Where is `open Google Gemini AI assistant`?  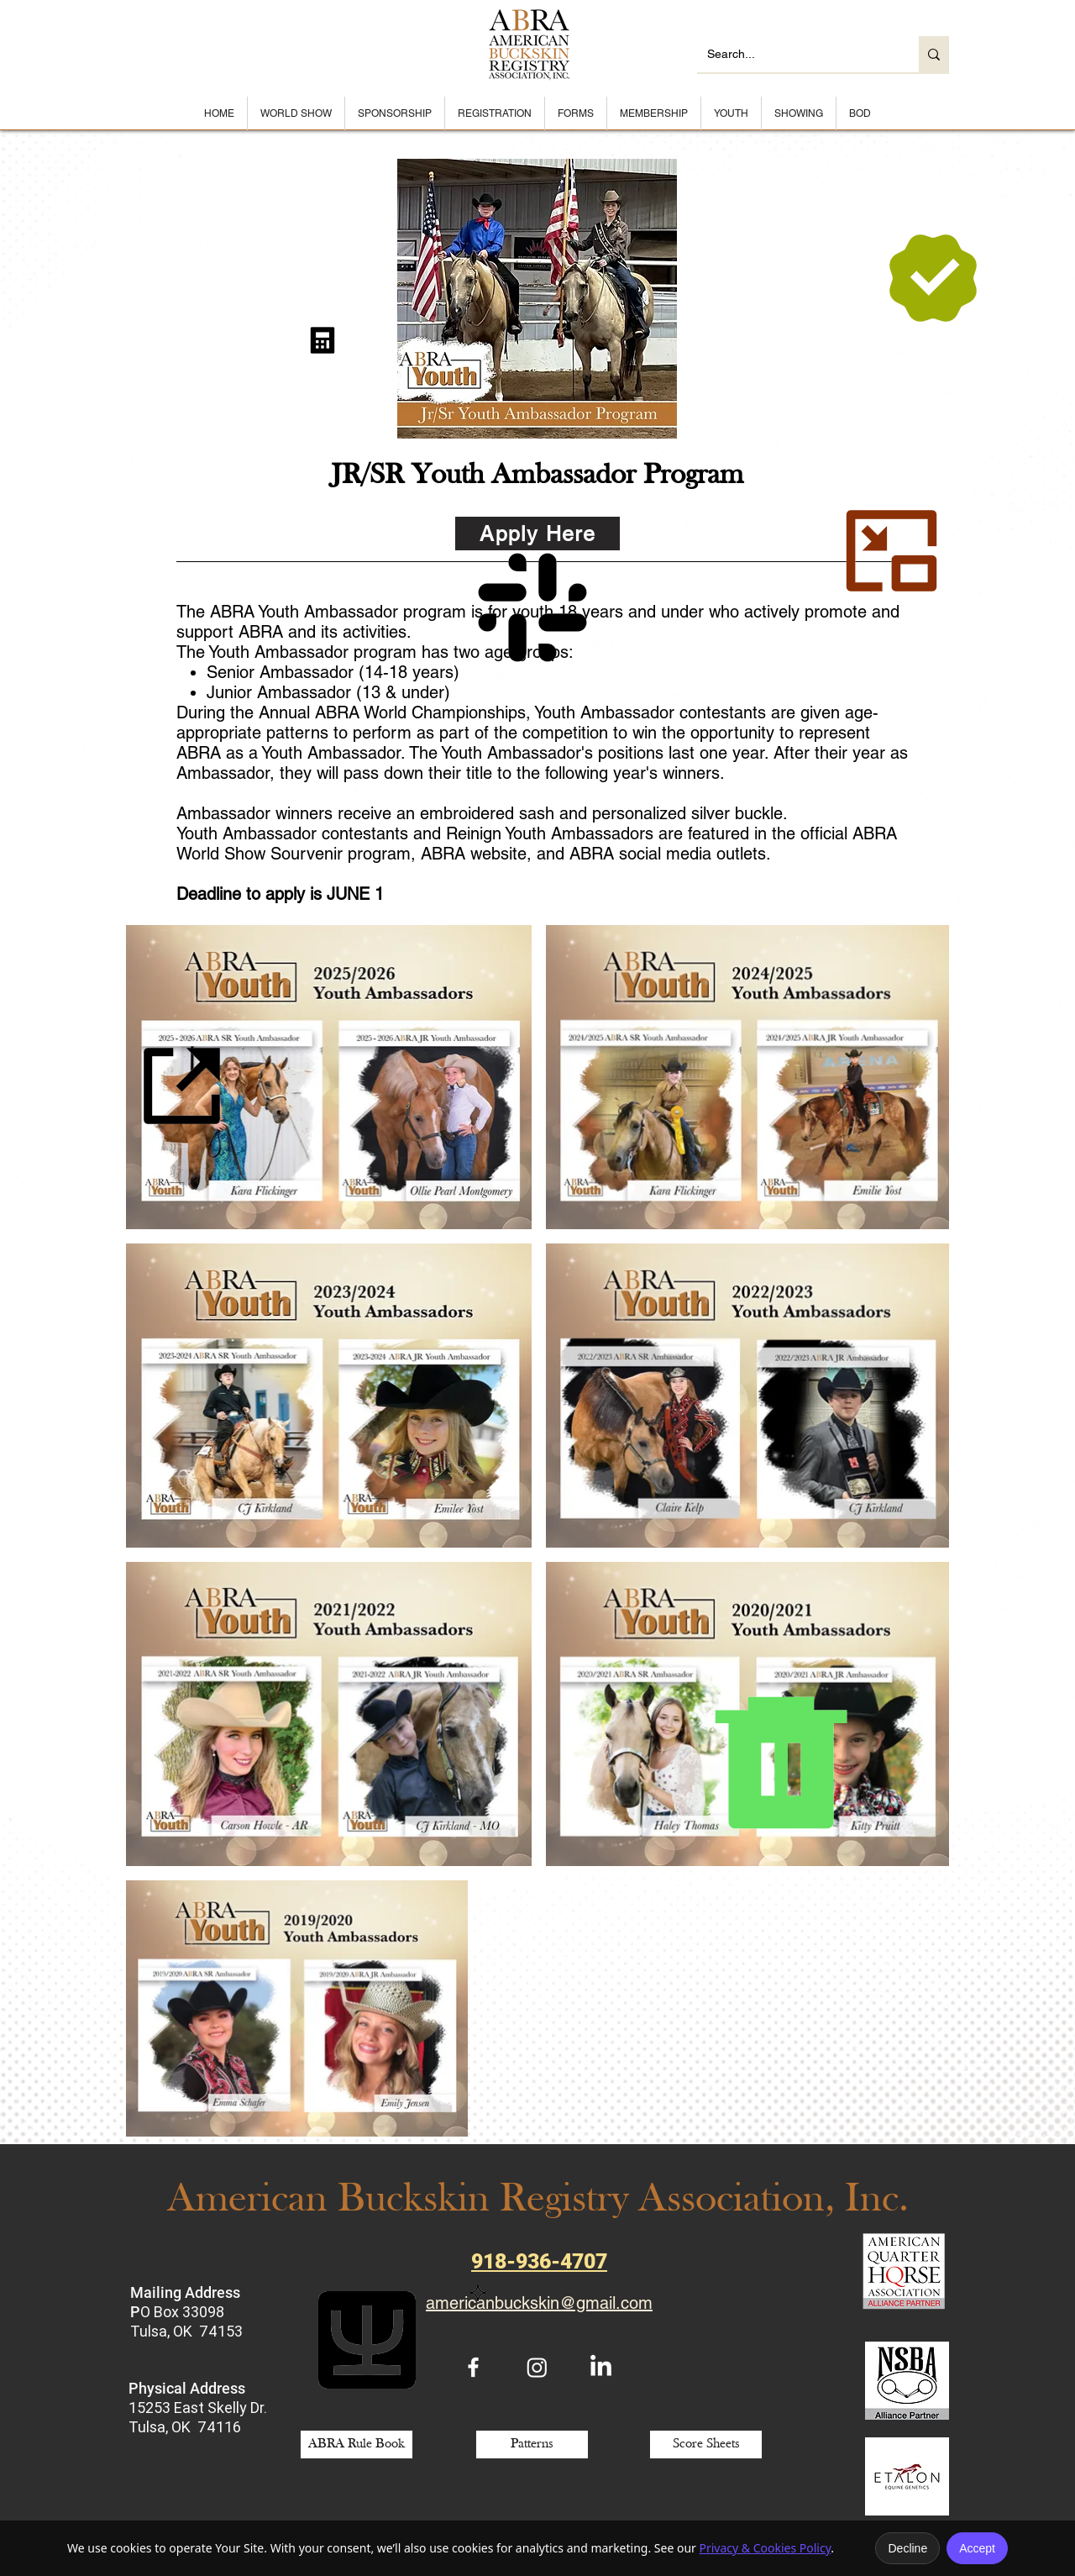 open Google Gemini AI assistant is located at coordinates (478, 2293).